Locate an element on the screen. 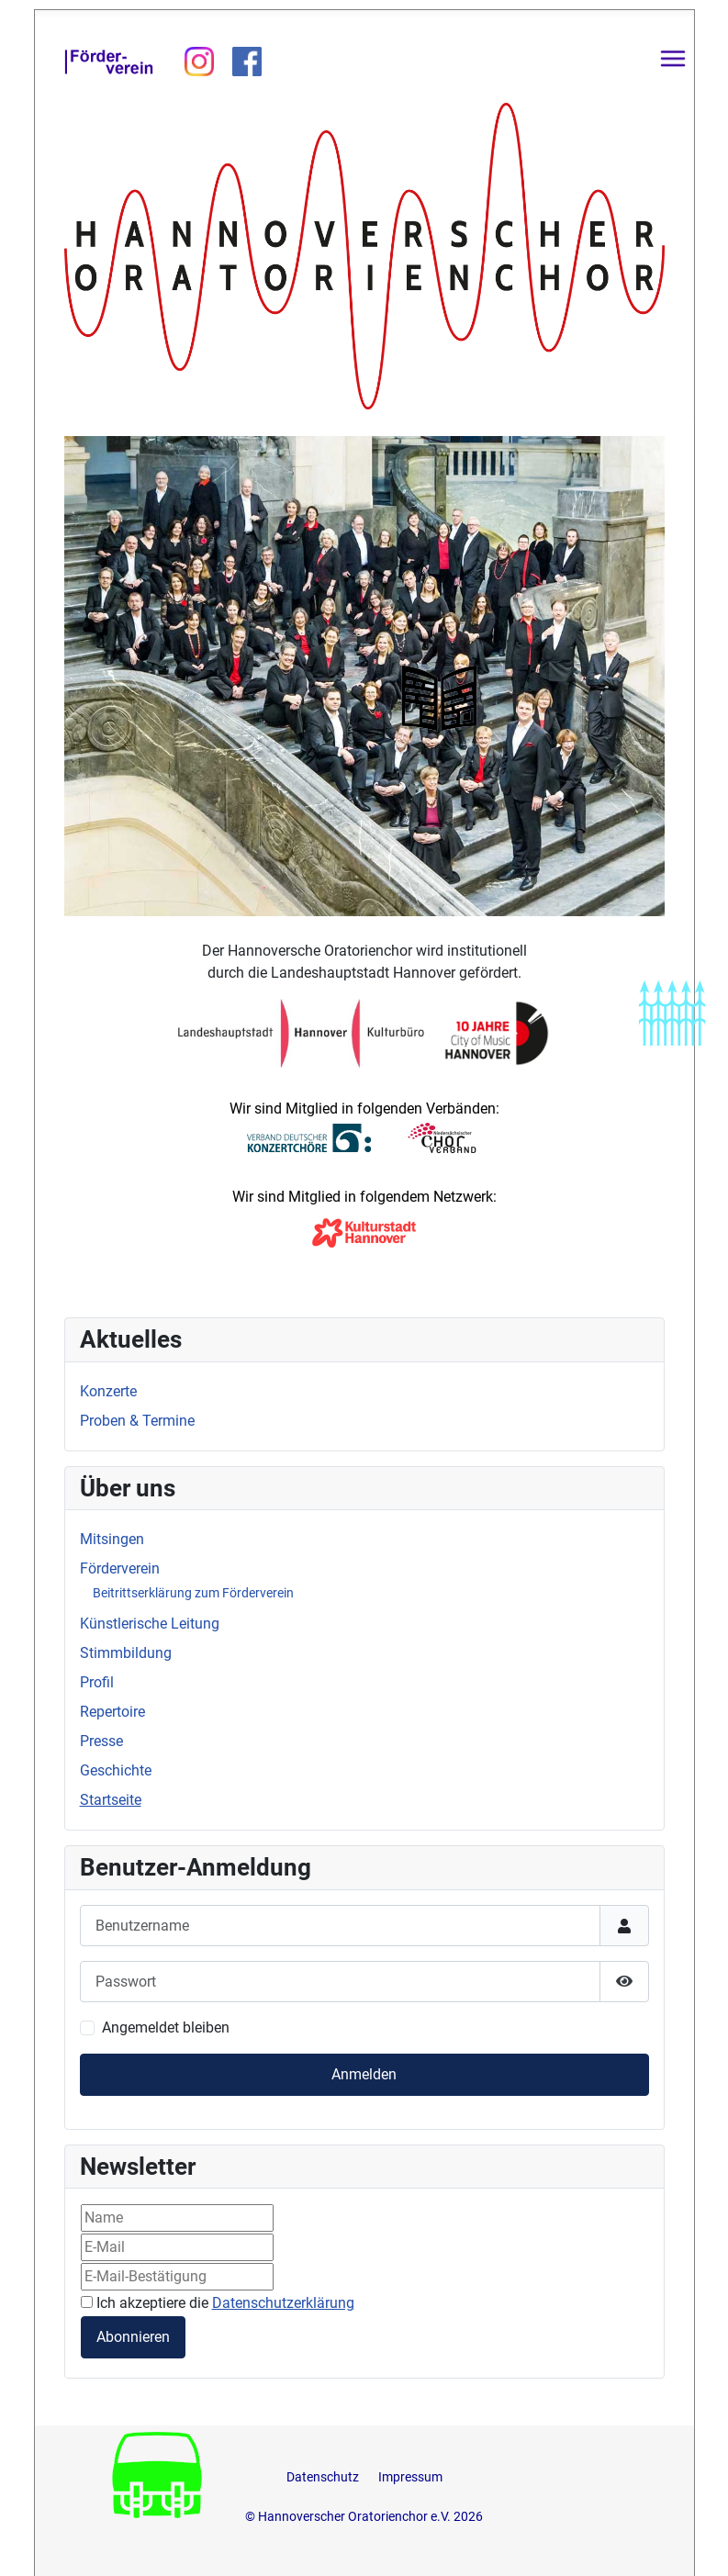 This screenshot has height=2576, width=728. access your shopping bag or cart is located at coordinates (157, 2475).